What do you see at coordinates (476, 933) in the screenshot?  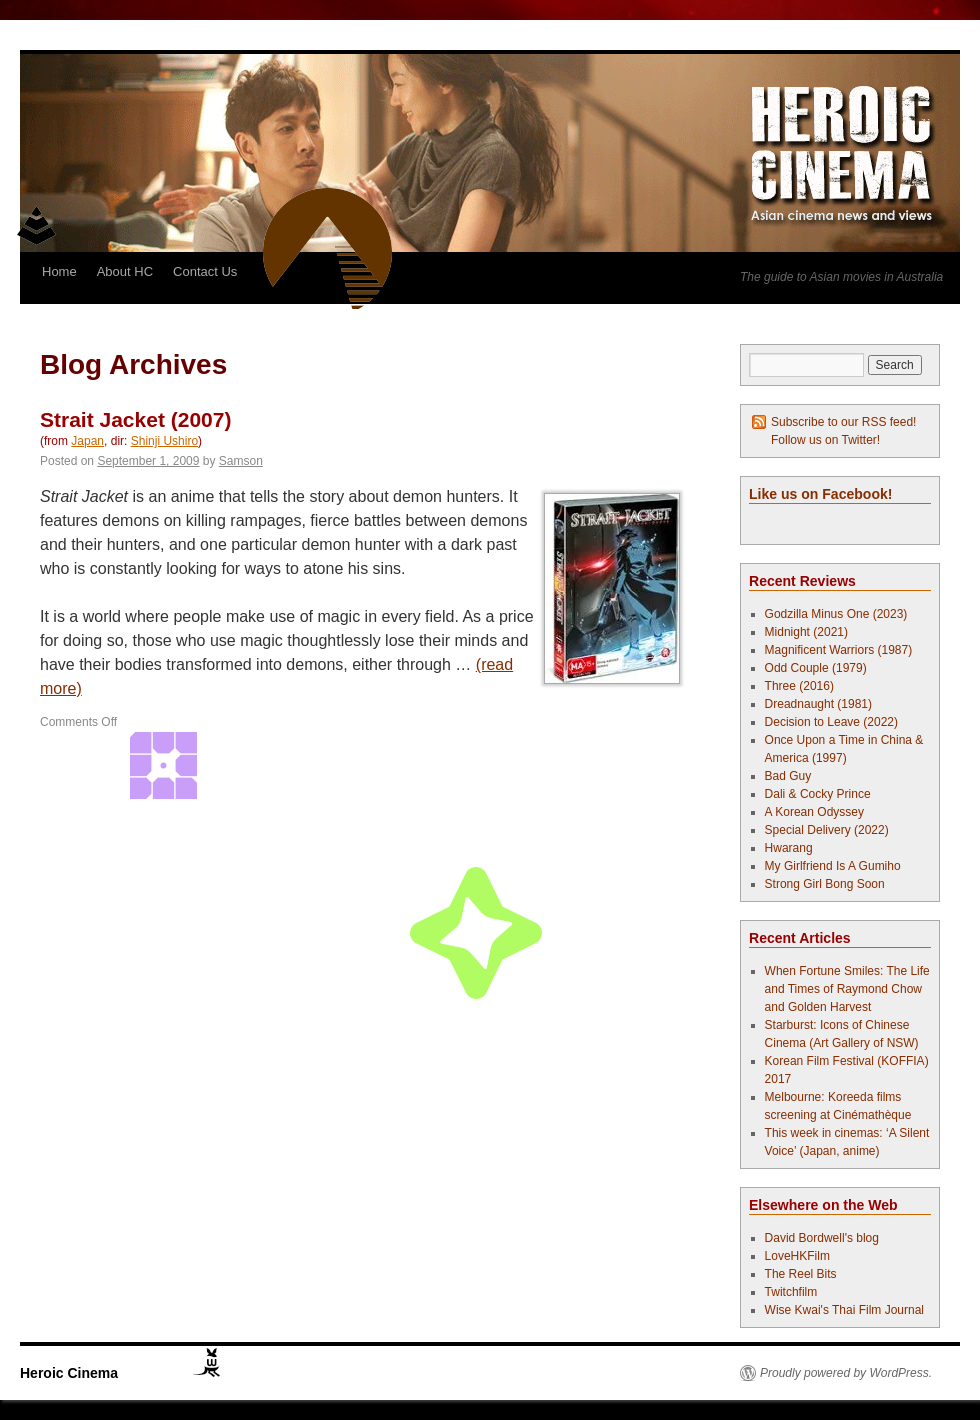 I see `codemagic CI/CD platform logo` at bounding box center [476, 933].